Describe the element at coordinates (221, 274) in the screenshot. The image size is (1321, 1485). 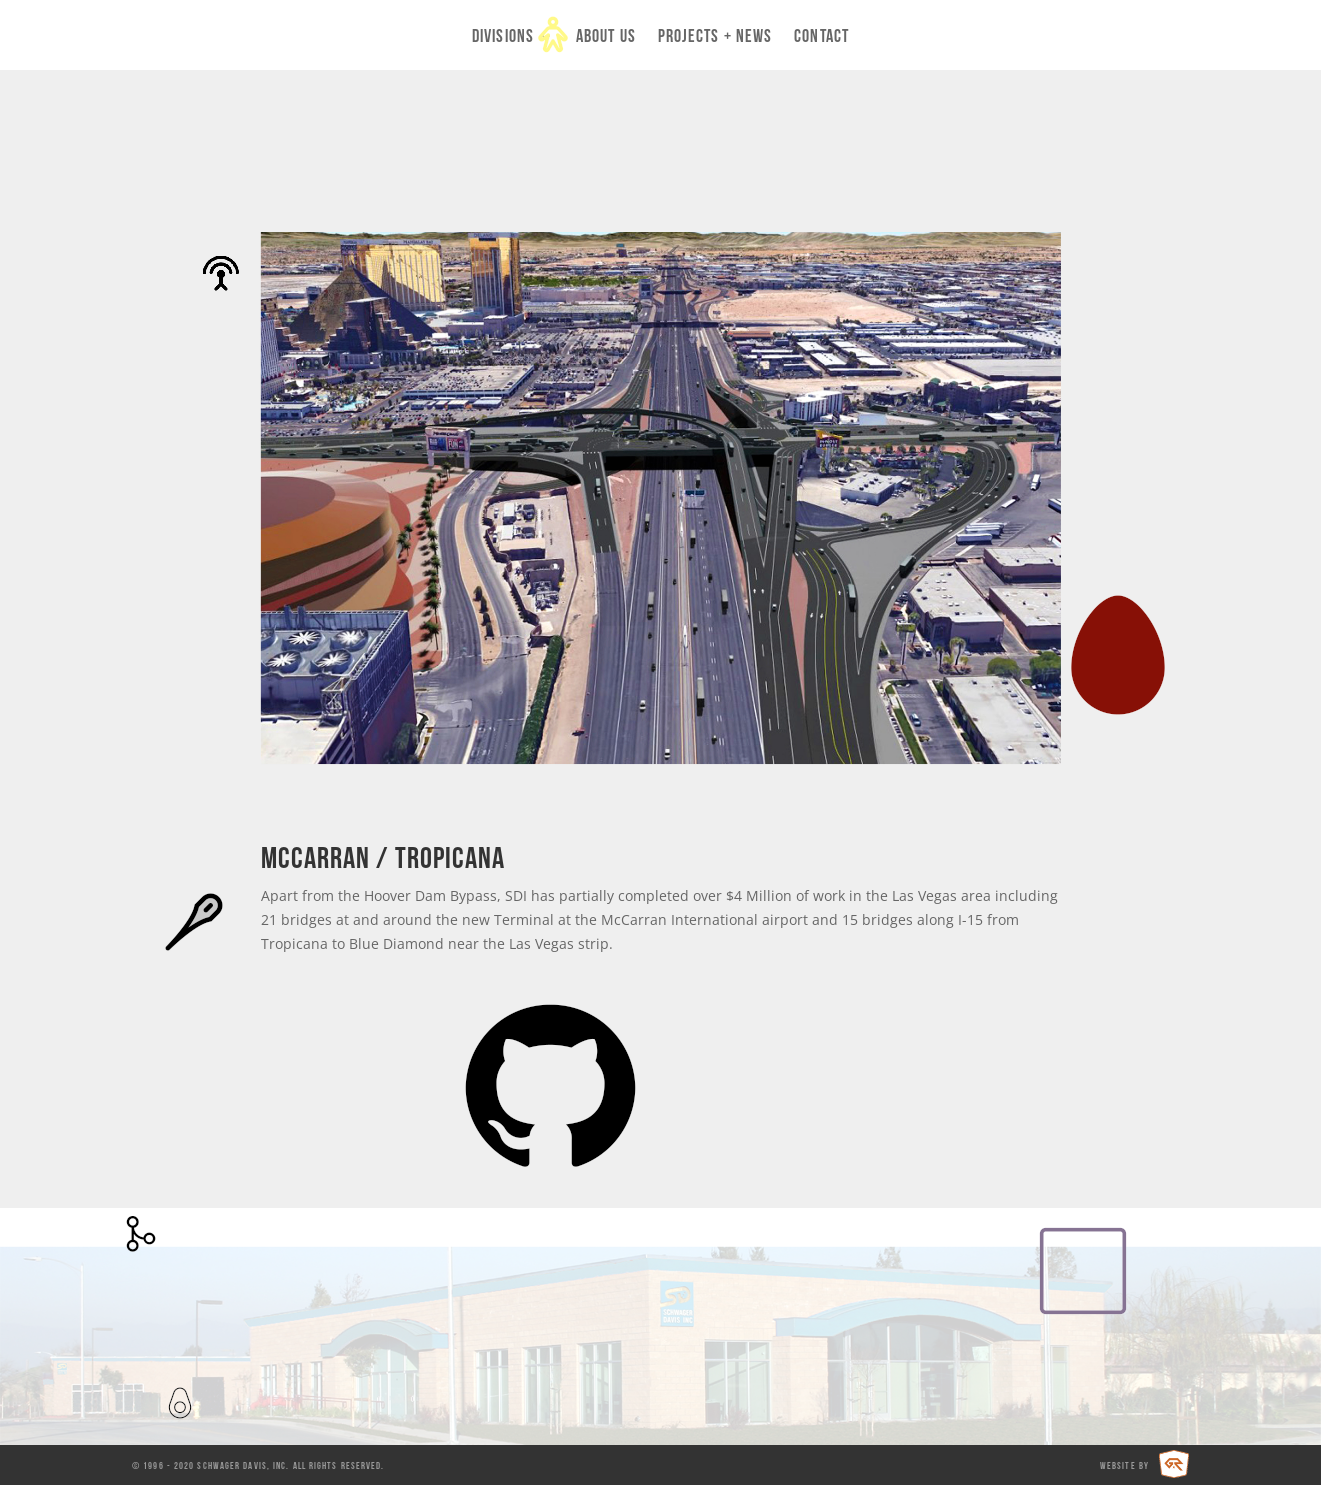
I see `access antenna or broadcast settings` at that location.